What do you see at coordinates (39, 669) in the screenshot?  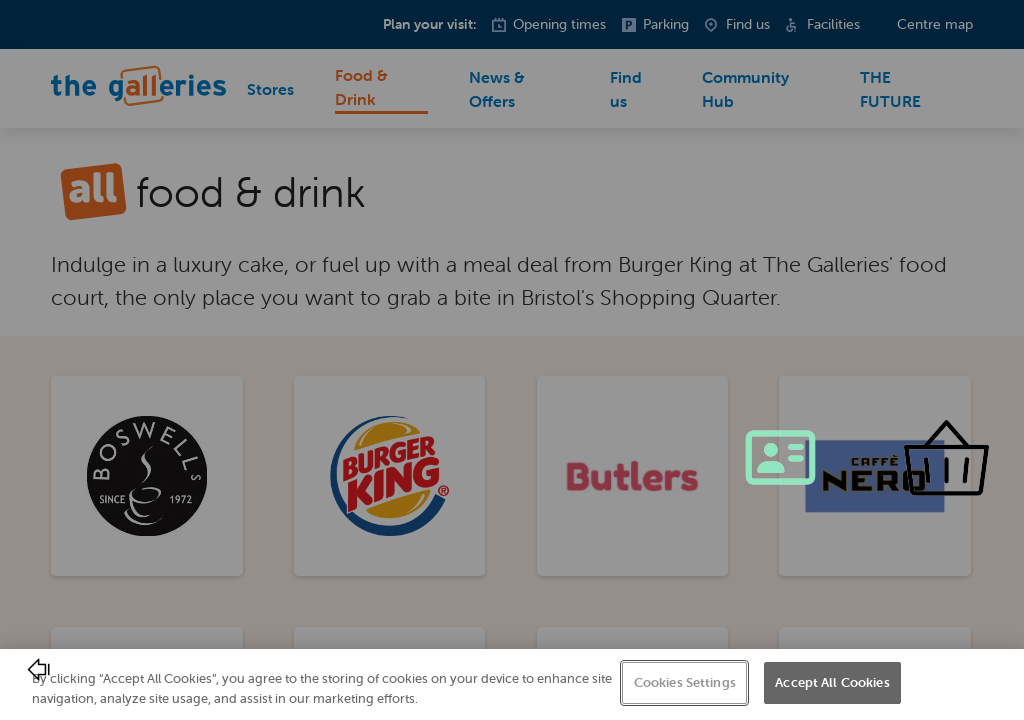 I see `go back to previous screen` at bounding box center [39, 669].